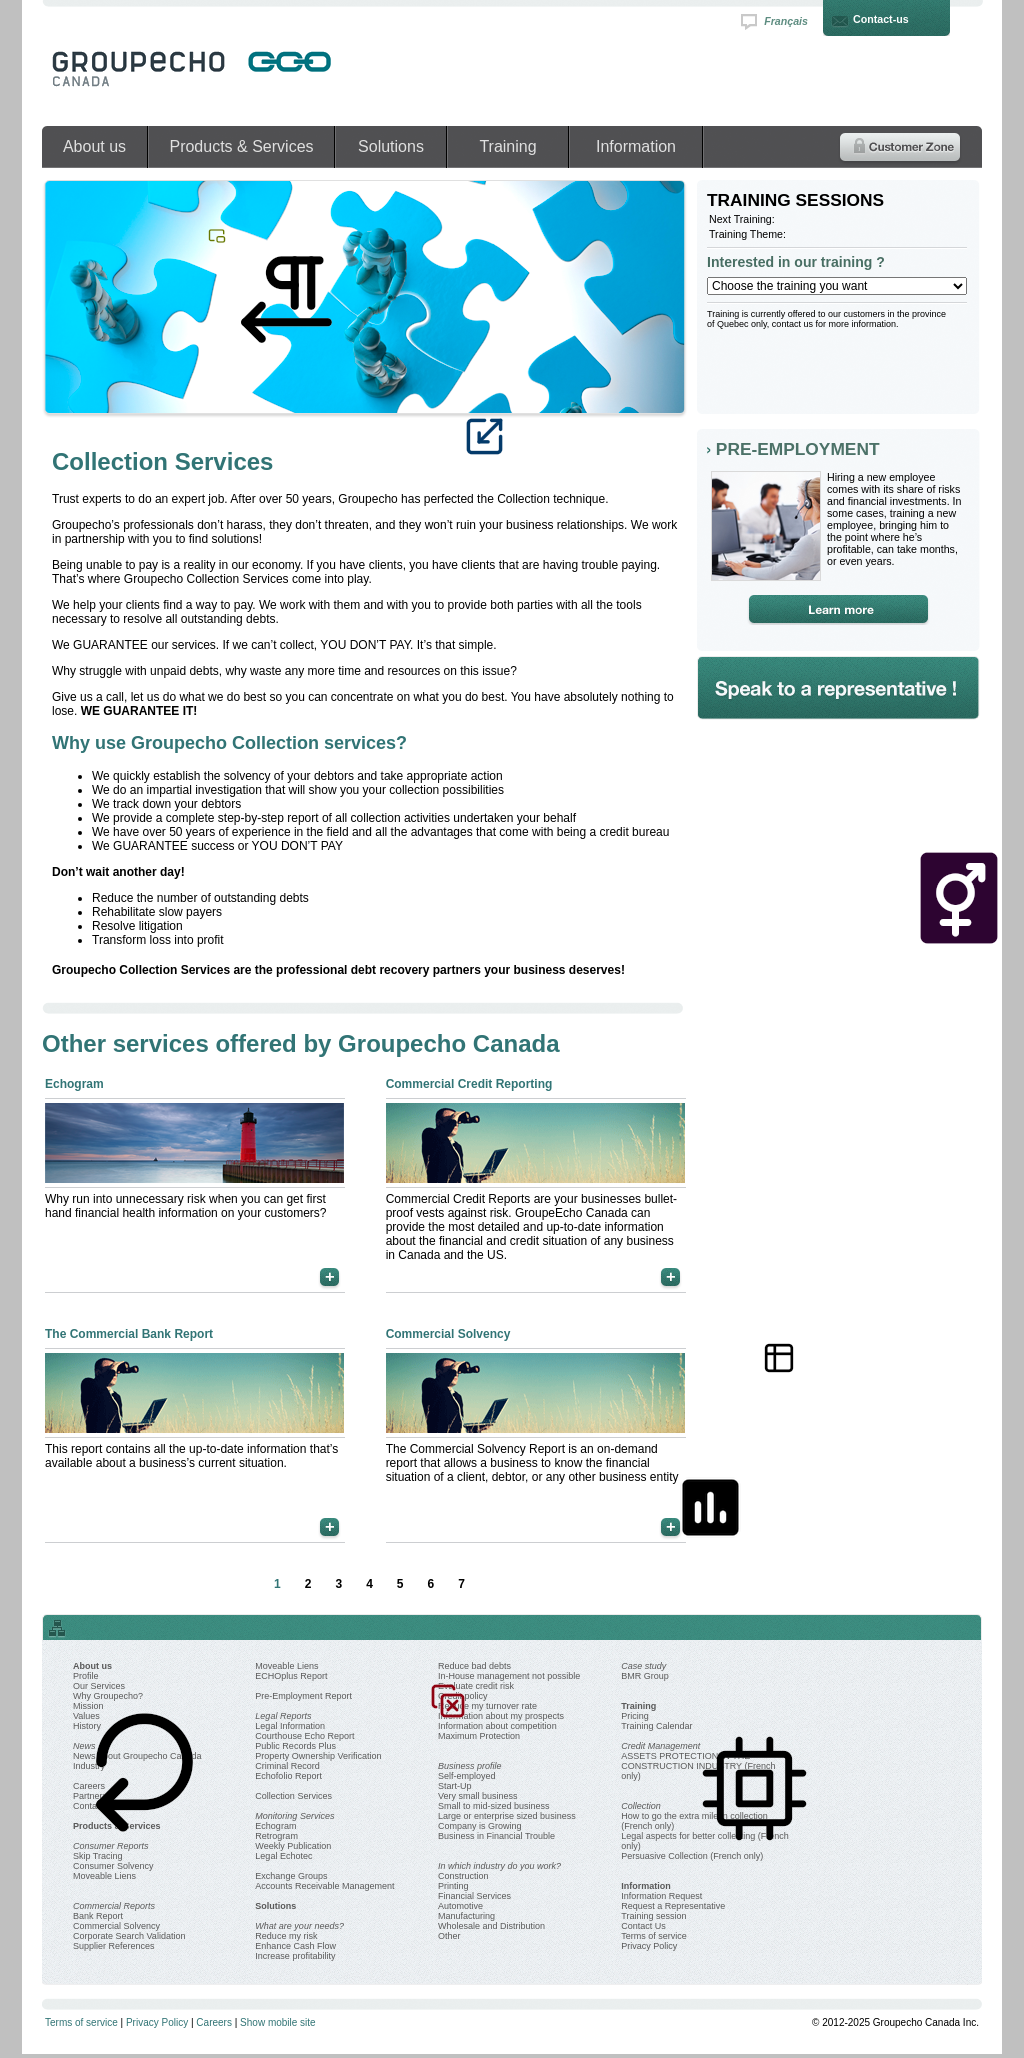 The image size is (1024, 2058). What do you see at coordinates (144, 1772) in the screenshot?
I see `repeat or iterate through a process` at bounding box center [144, 1772].